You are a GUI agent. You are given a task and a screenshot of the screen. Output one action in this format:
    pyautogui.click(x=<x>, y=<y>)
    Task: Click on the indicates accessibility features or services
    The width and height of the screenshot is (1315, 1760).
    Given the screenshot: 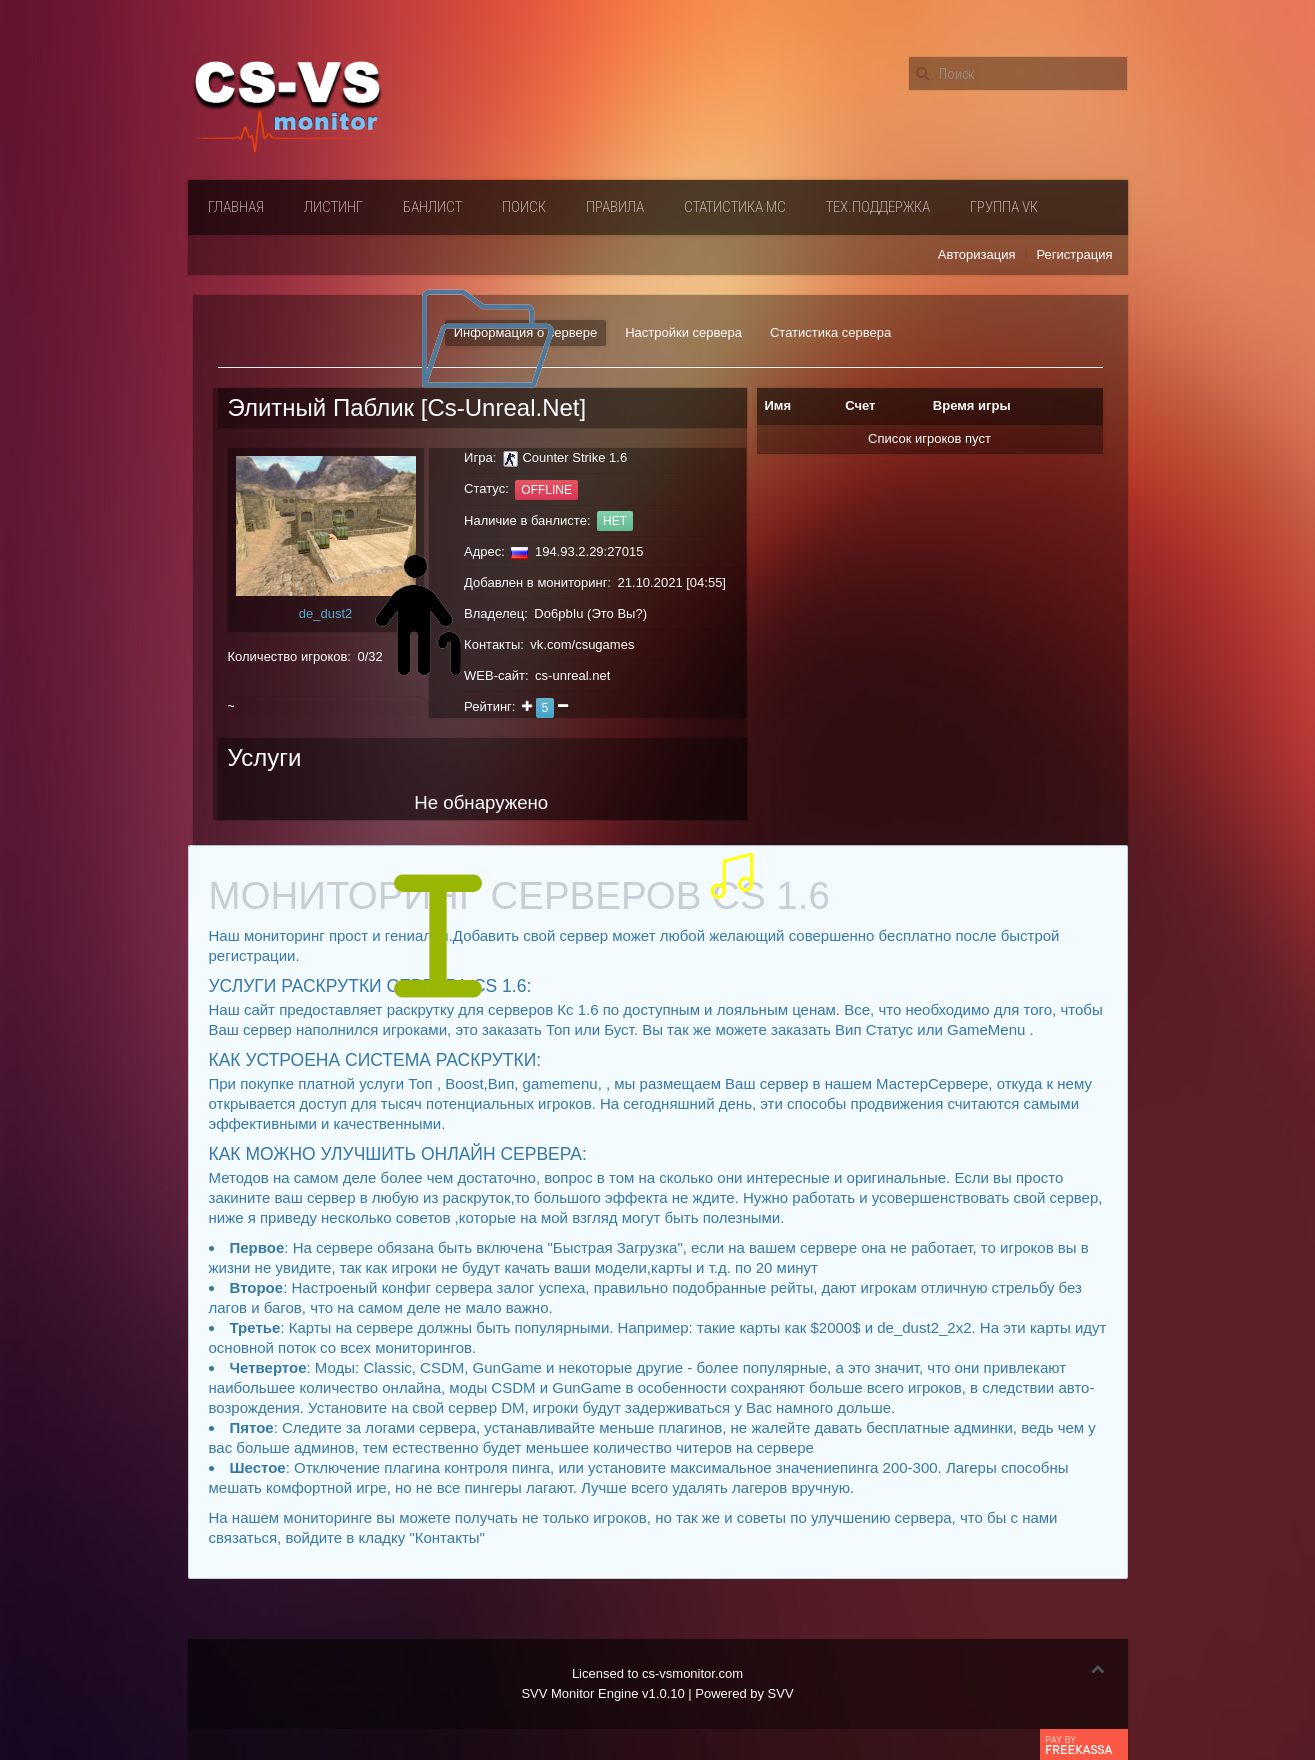 What is the action you would take?
    pyautogui.click(x=414, y=615)
    